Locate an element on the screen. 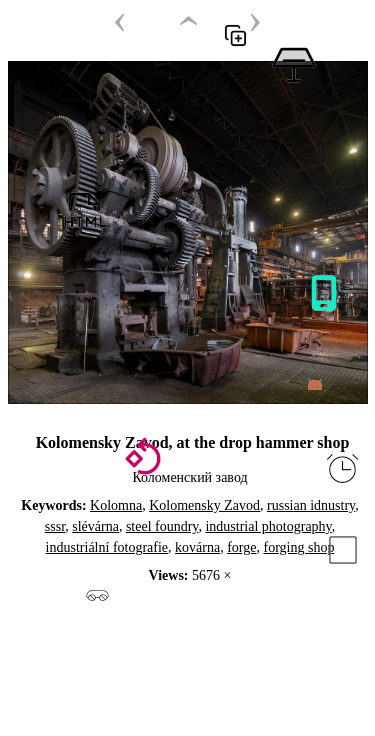  set or manage alarms is located at coordinates (342, 468).